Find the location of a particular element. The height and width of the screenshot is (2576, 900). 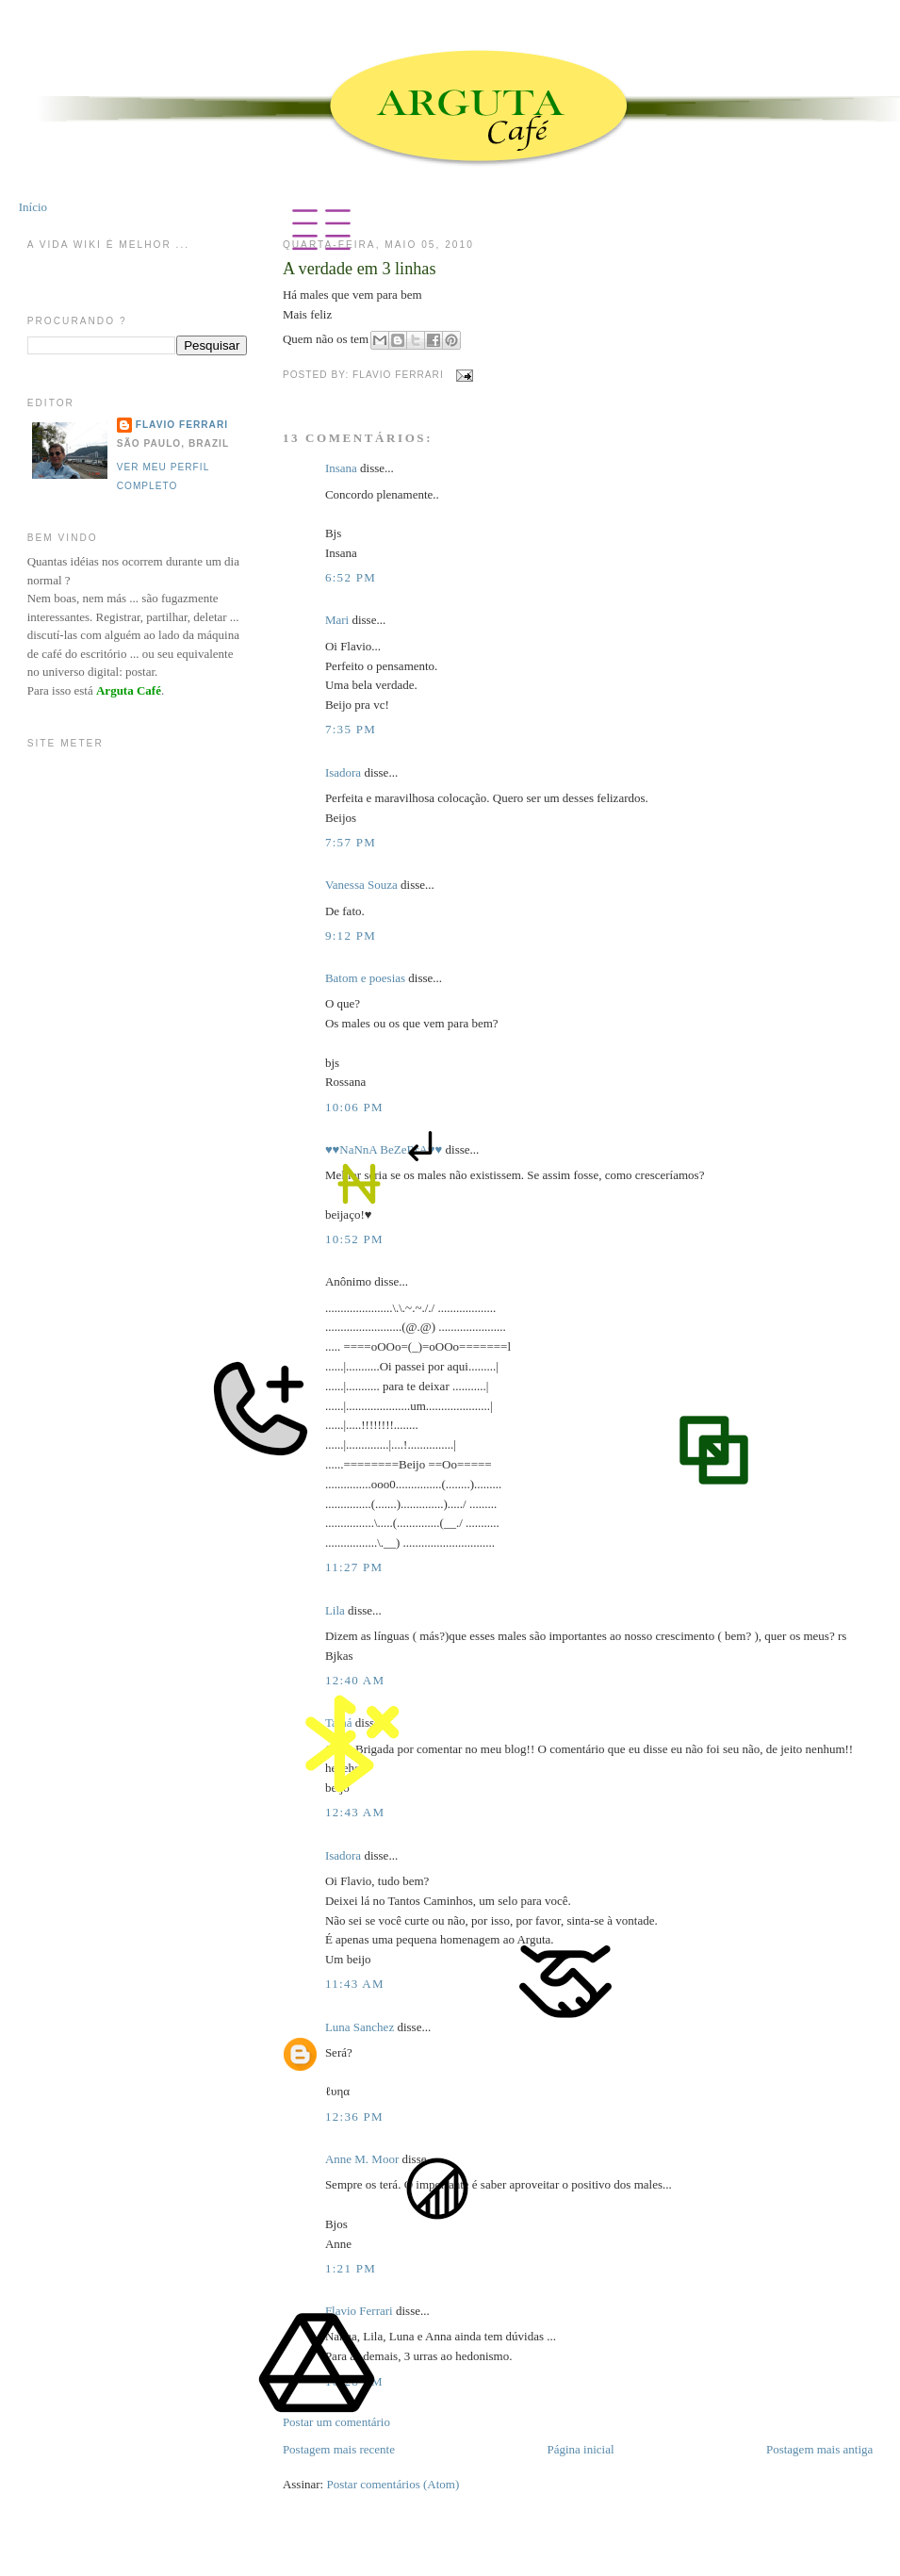

open Google Drive is located at coordinates (317, 2367).